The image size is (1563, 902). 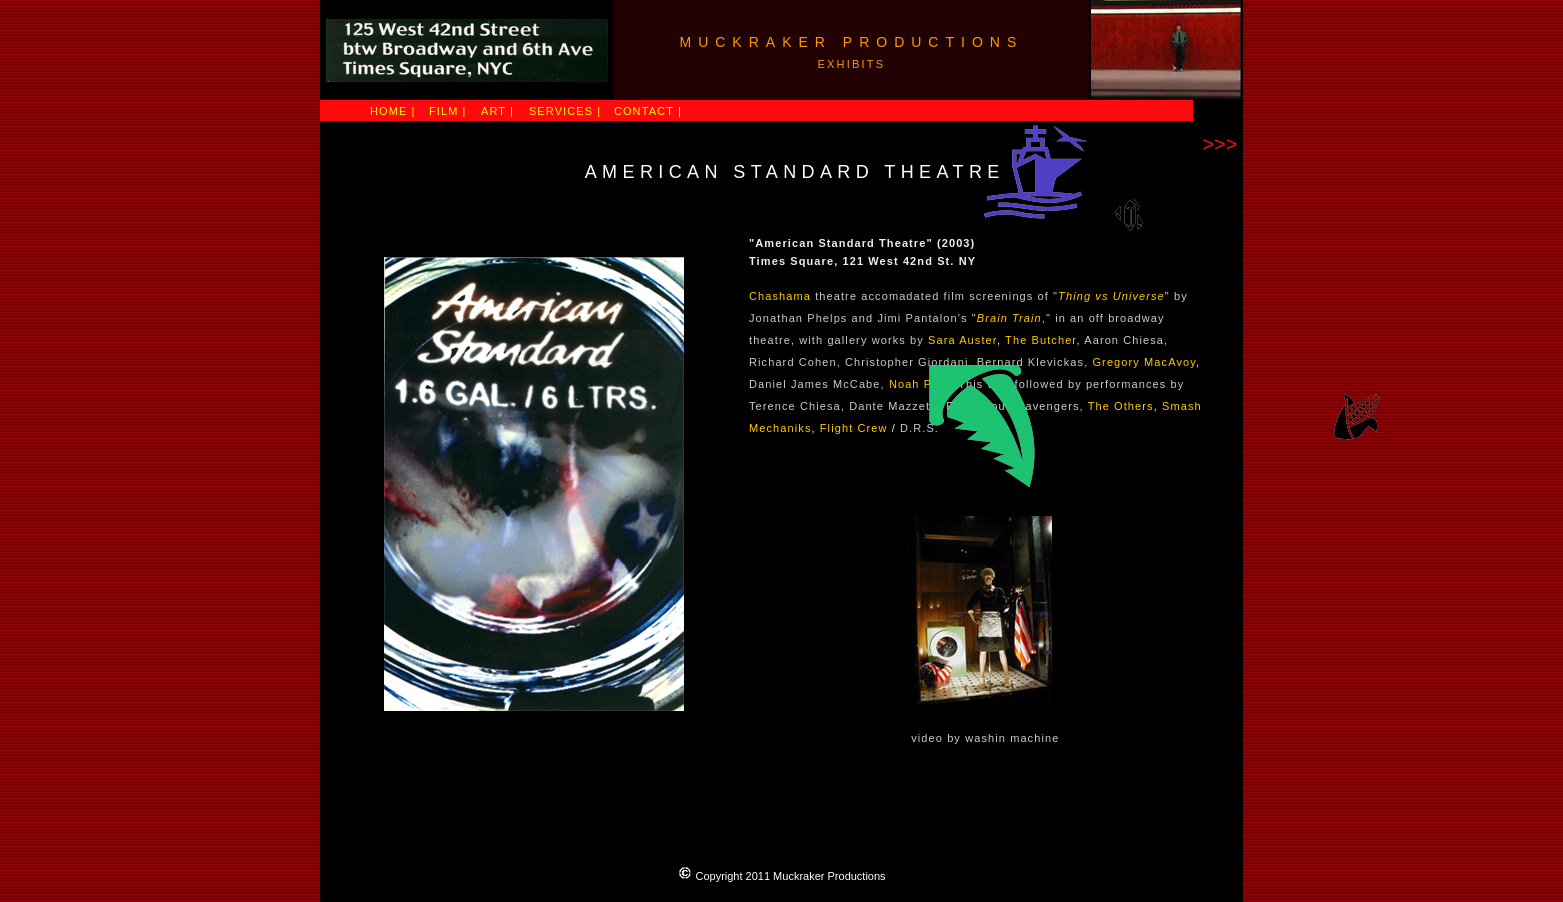 What do you see at coordinates (1035, 176) in the screenshot?
I see `aircraft carrier unit in a strategy game` at bounding box center [1035, 176].